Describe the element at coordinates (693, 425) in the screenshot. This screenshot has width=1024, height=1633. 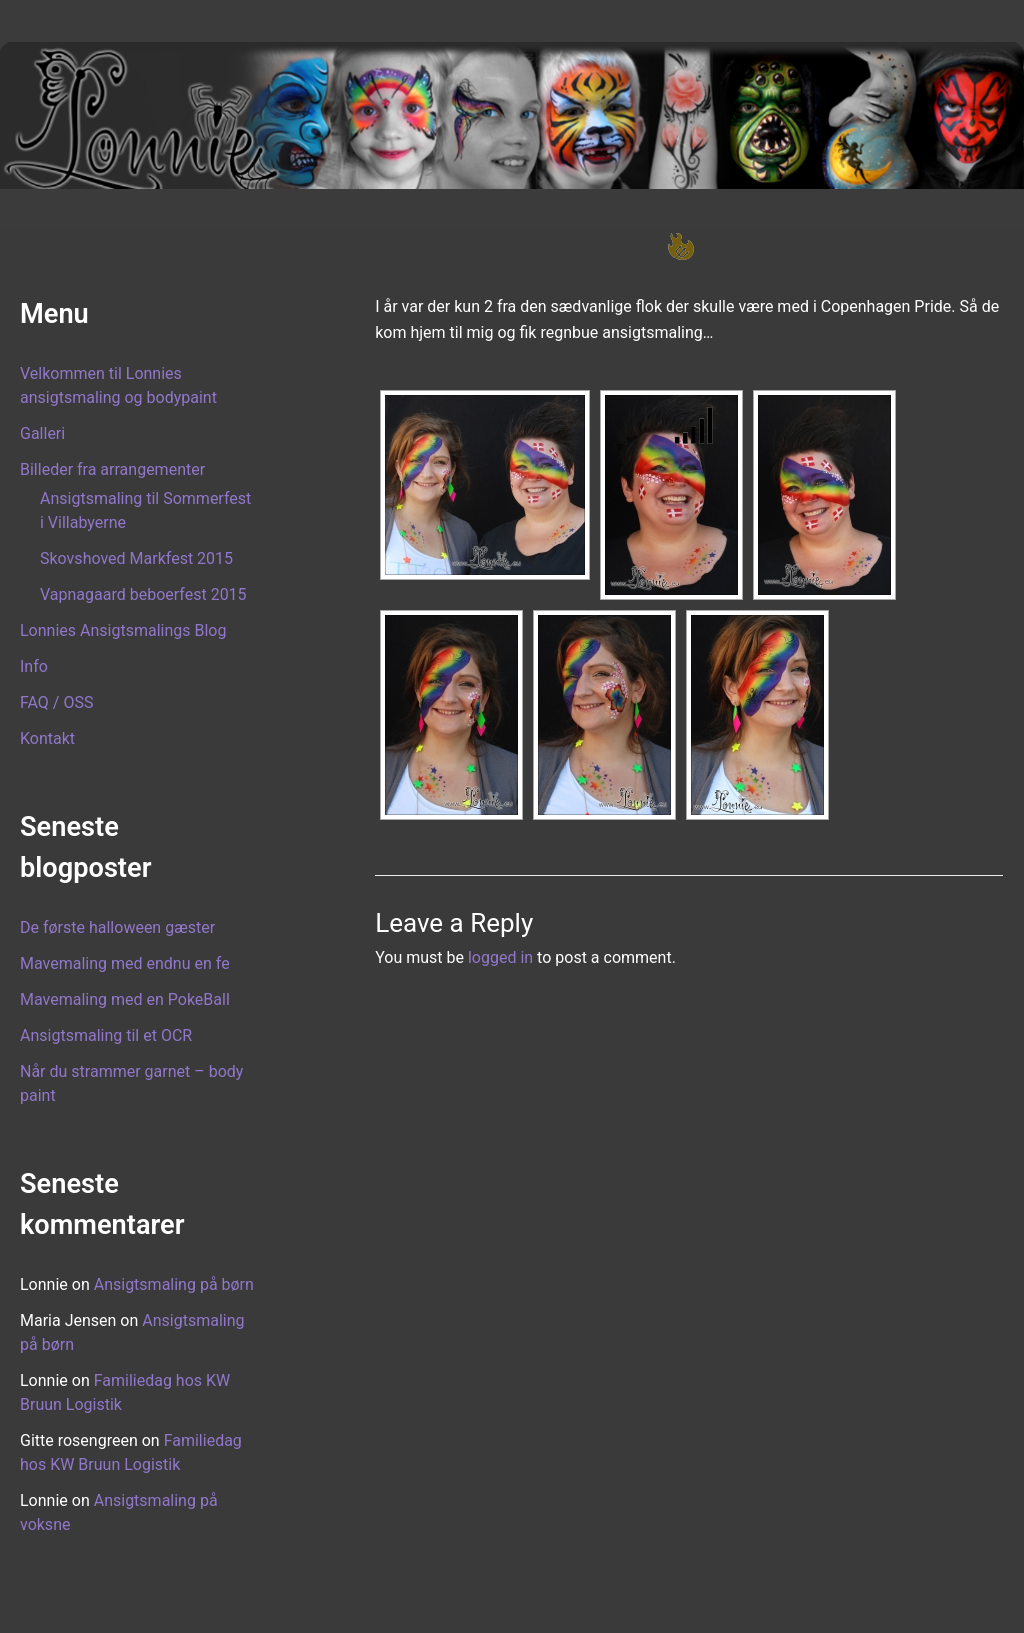
I see `indicates cellular or network signal strength` at that location.